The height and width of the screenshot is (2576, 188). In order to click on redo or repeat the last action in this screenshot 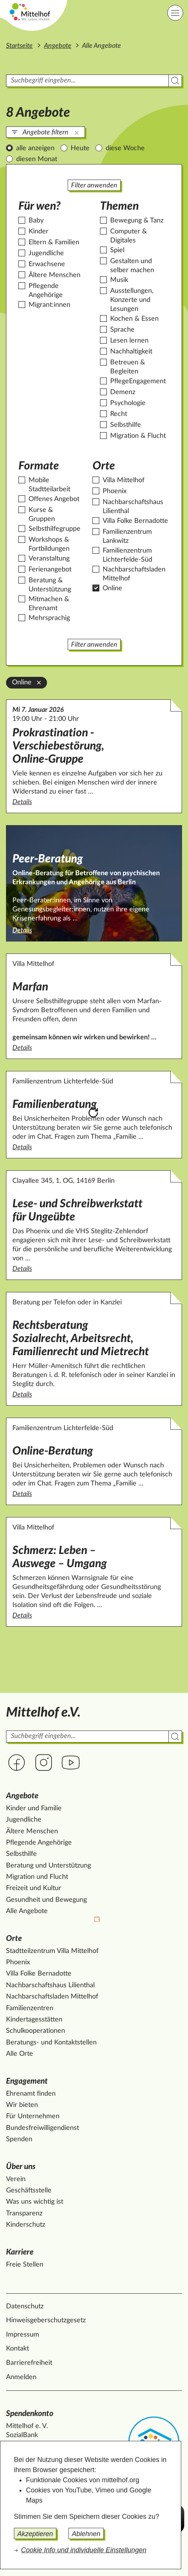, I will do `click(93, 1113)`.